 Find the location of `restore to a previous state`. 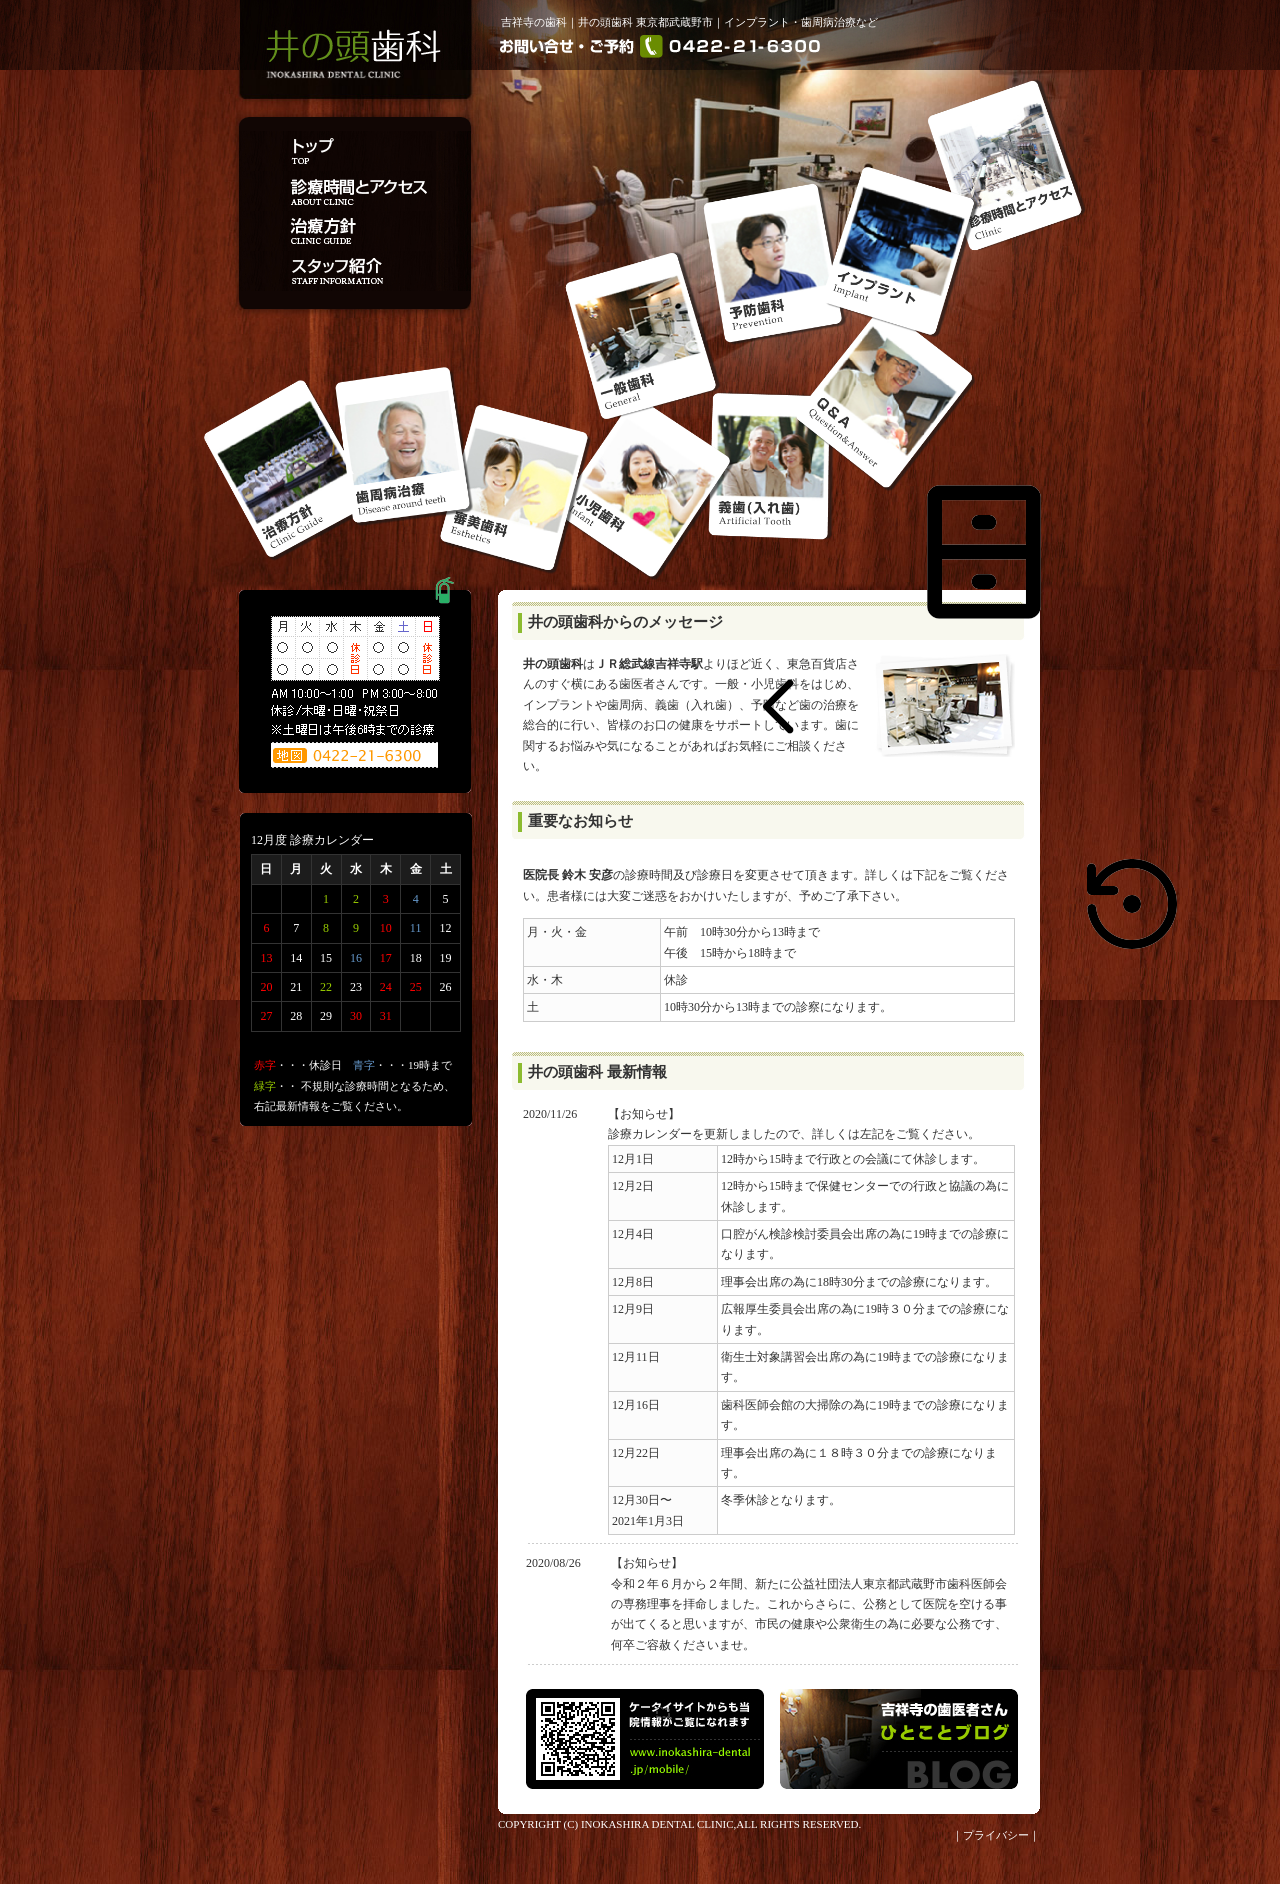

restore to a previous state is located at coordinates (1132, 904).